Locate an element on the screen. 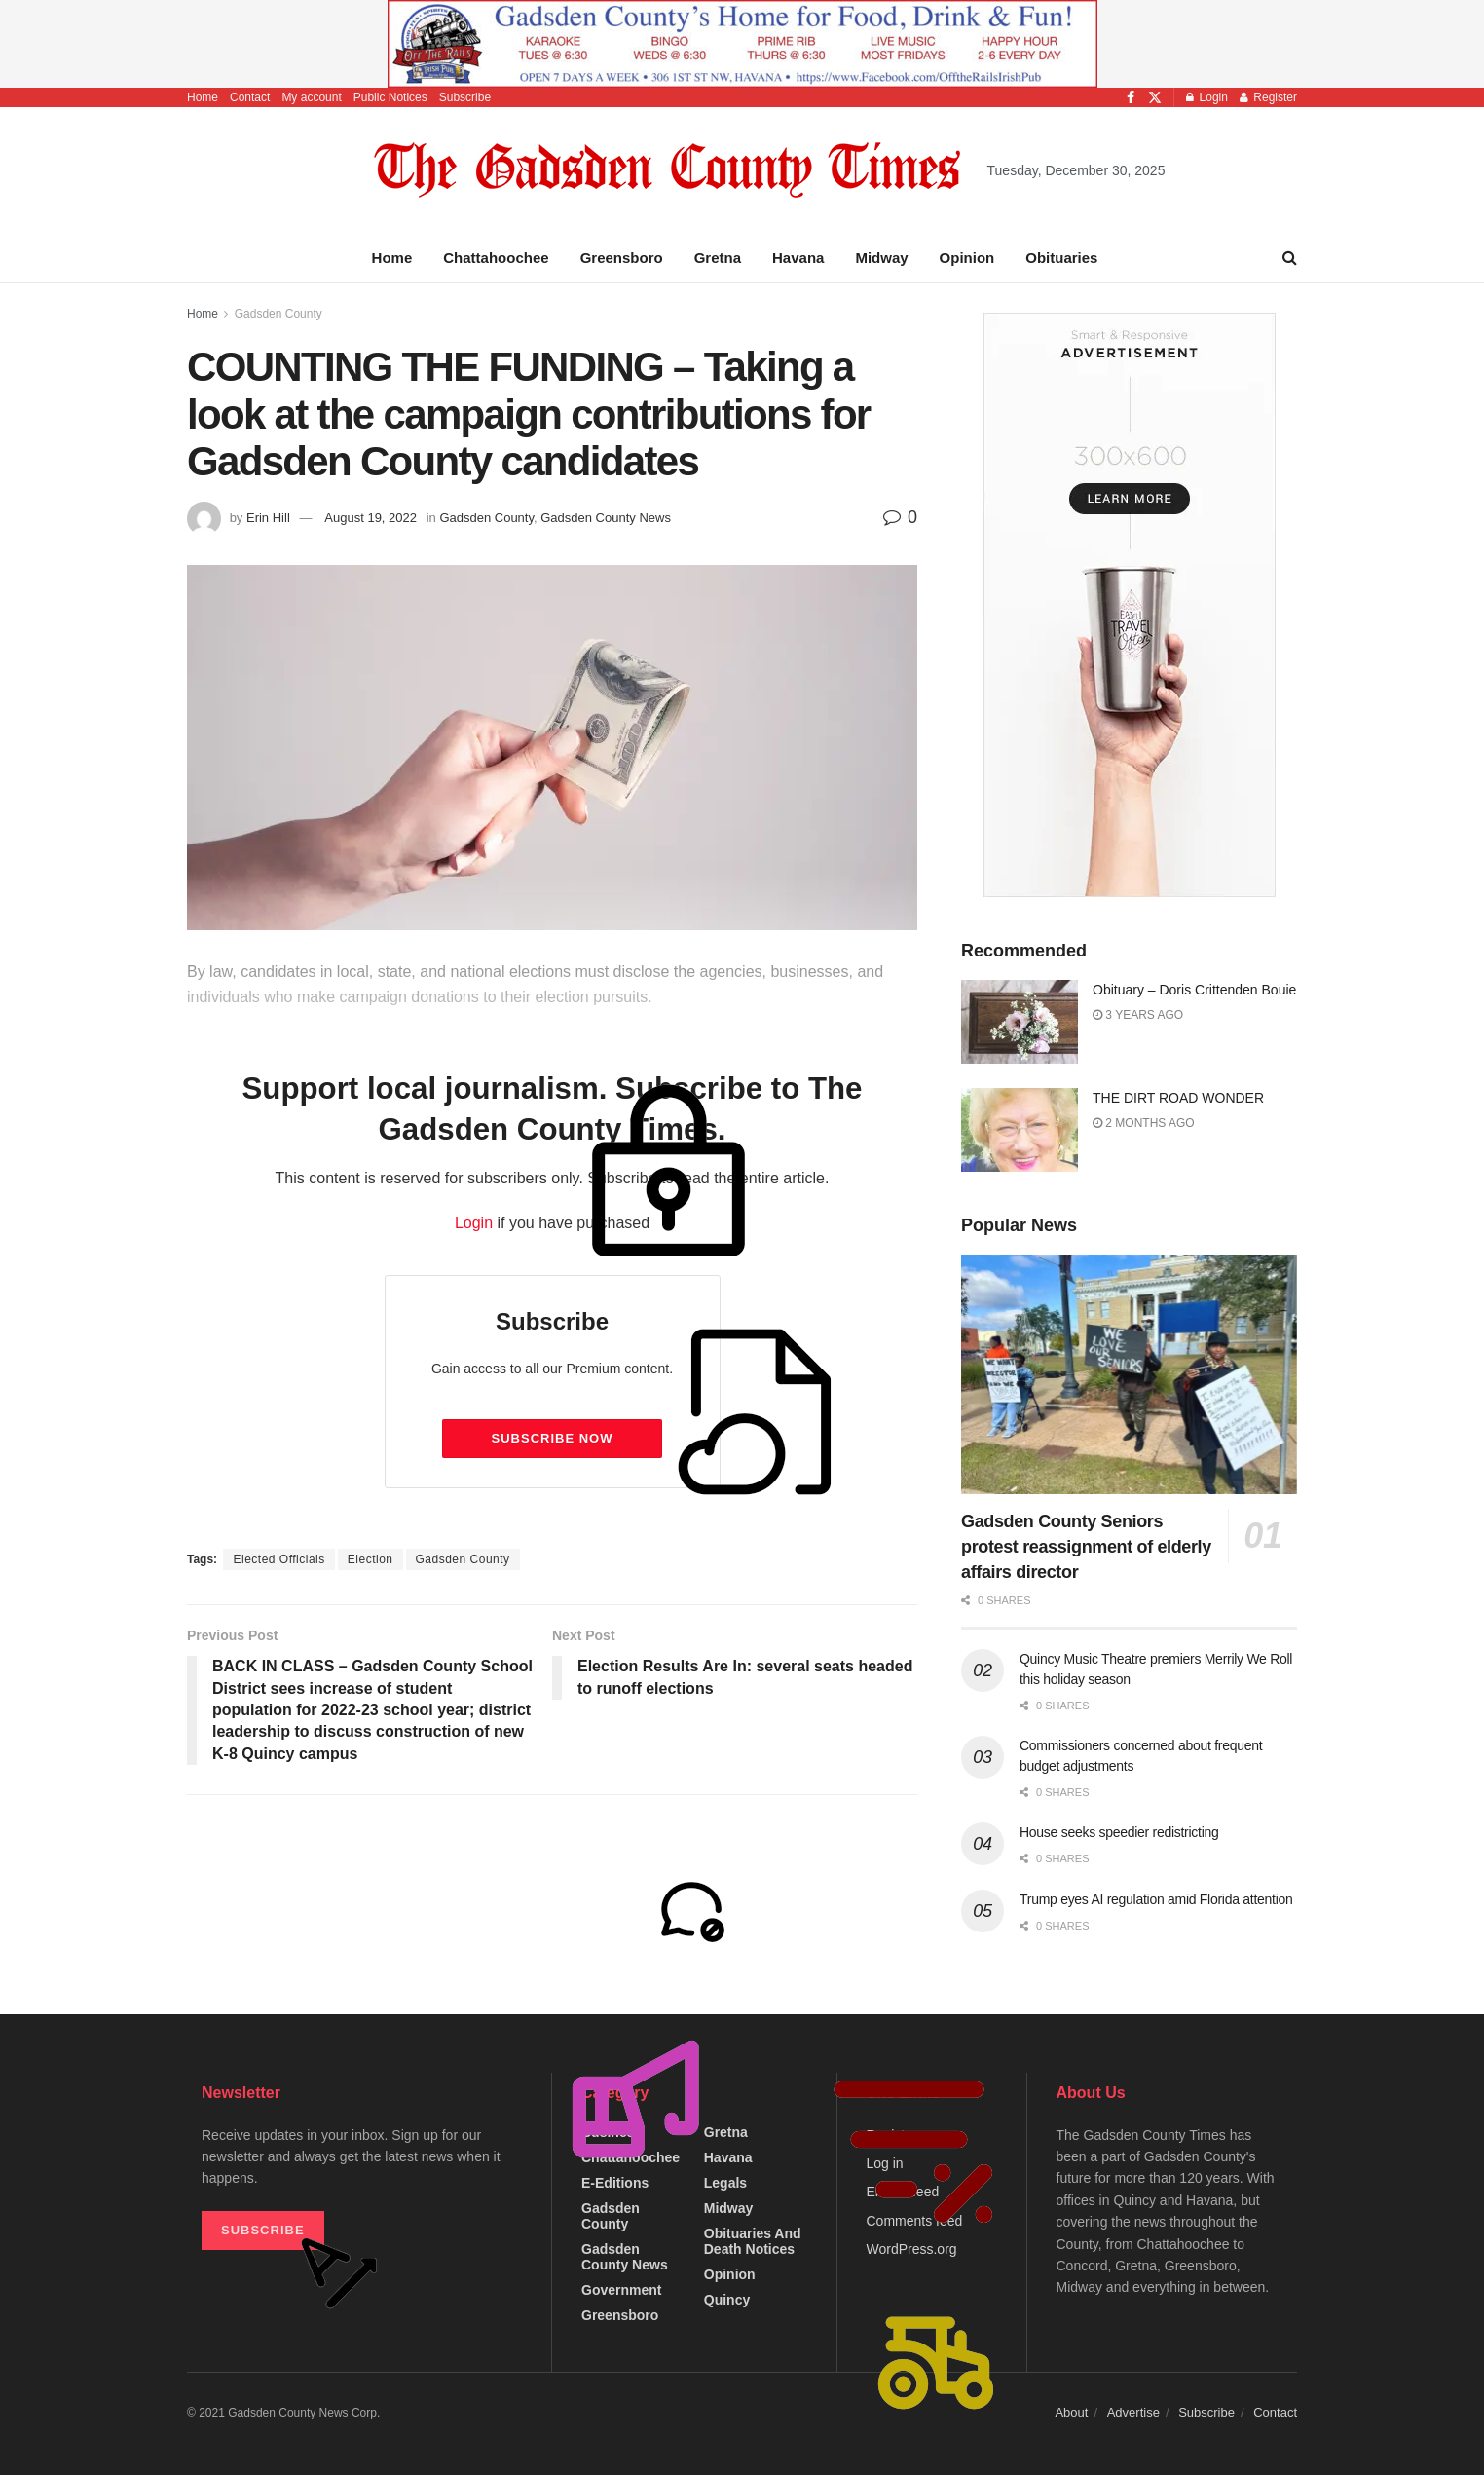 The height and width of the screenshot is (2475, 1484). access cloud-stored files is located at coordinates (761, 1411).